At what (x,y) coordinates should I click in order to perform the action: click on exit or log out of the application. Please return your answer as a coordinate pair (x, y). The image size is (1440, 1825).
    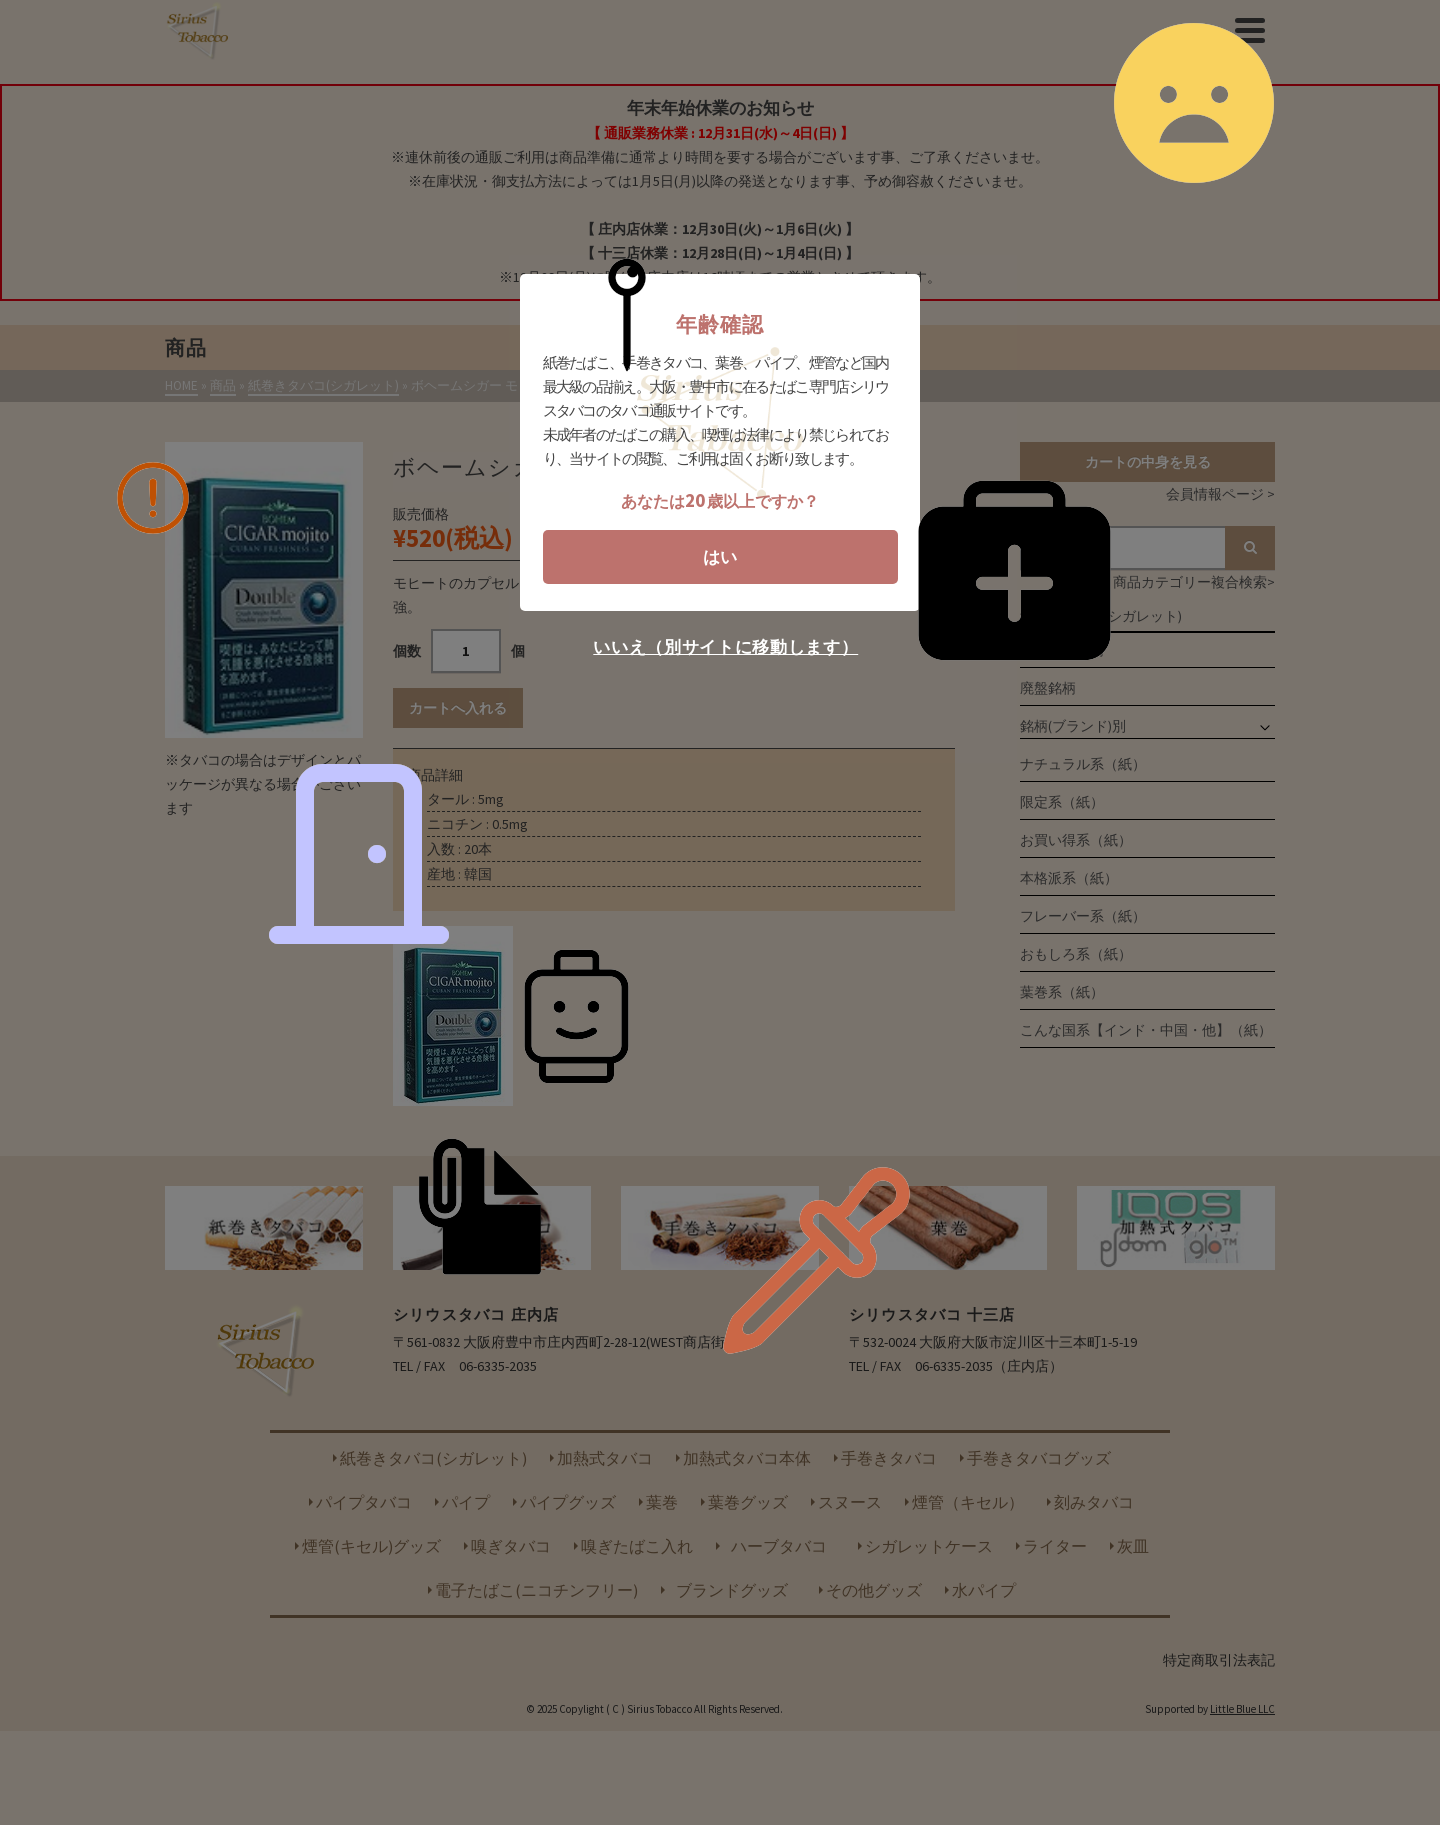
    Looking at the image, I should click on (359, 854).